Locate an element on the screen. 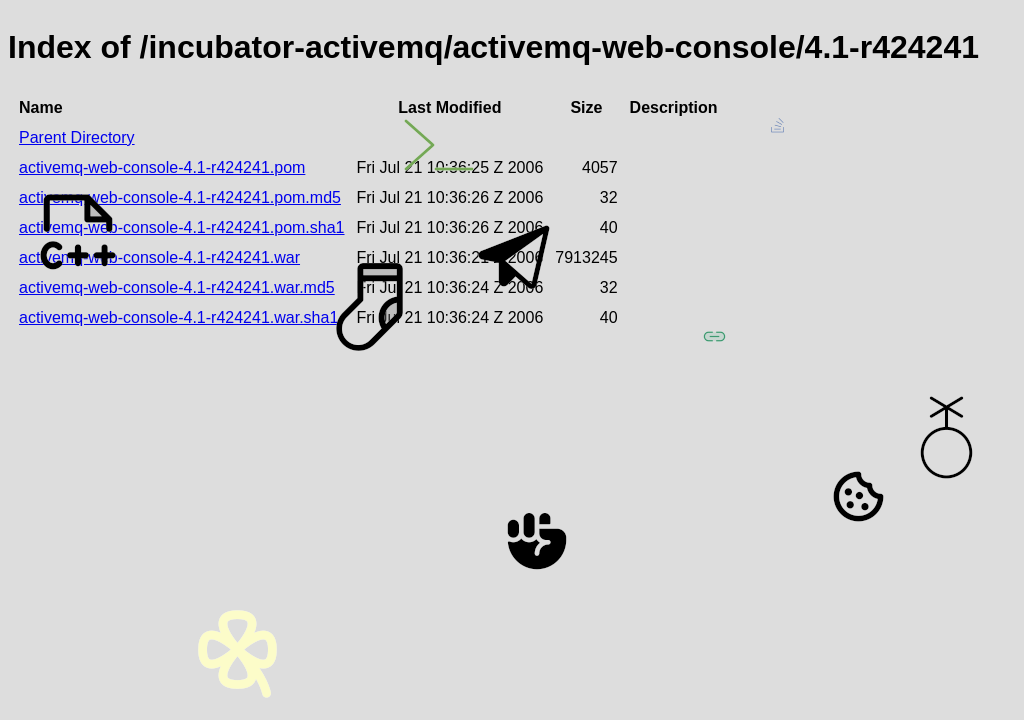 This screenshot has width=1024, height=720. open terminal or command line interface is located at coordinates (439, 145).